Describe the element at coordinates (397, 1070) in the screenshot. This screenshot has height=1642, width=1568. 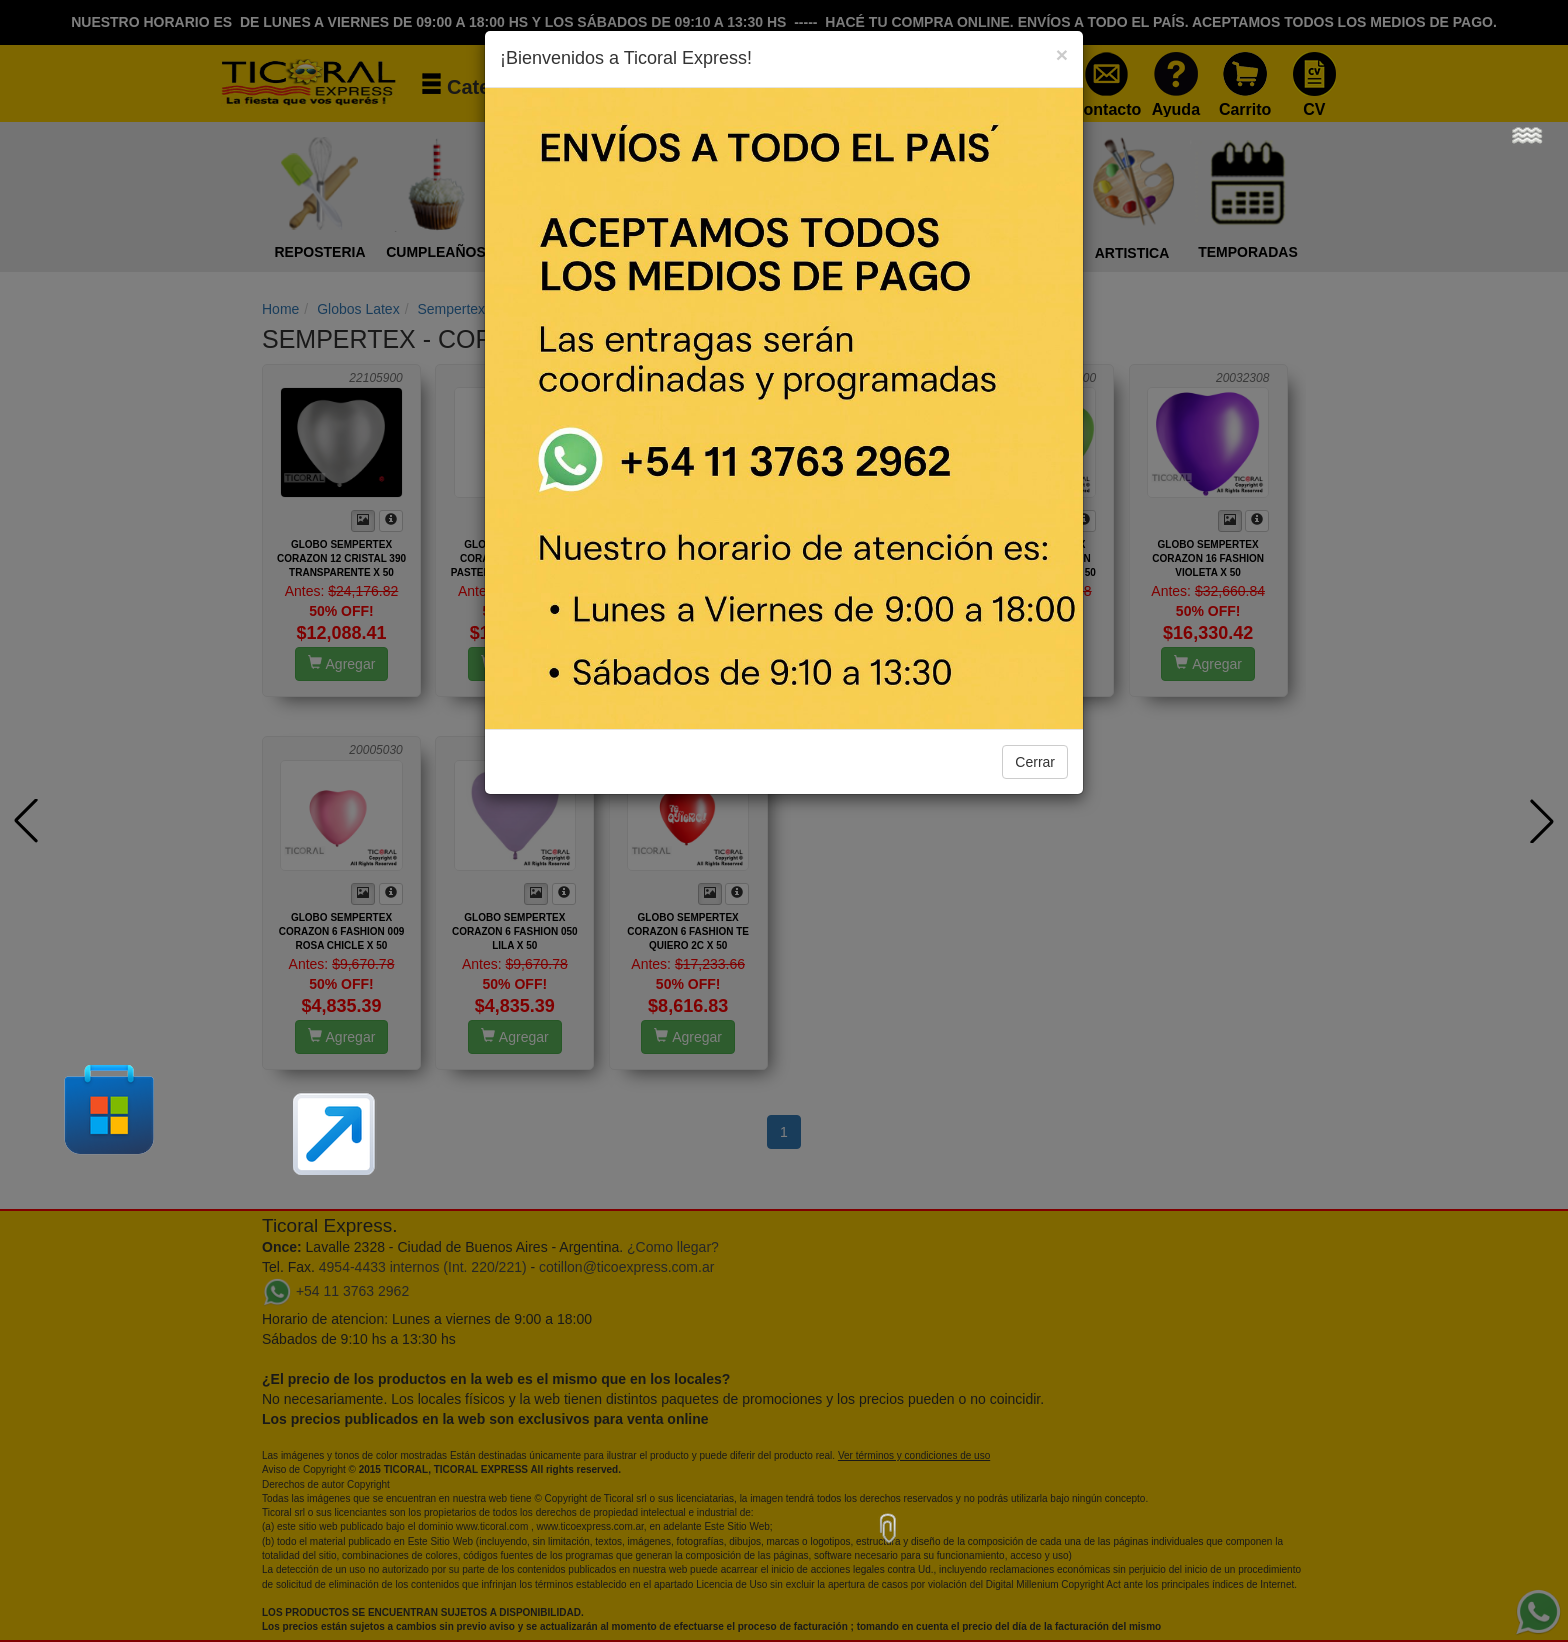
I see `indicates this item is a shortcut to another file or application` at that location.